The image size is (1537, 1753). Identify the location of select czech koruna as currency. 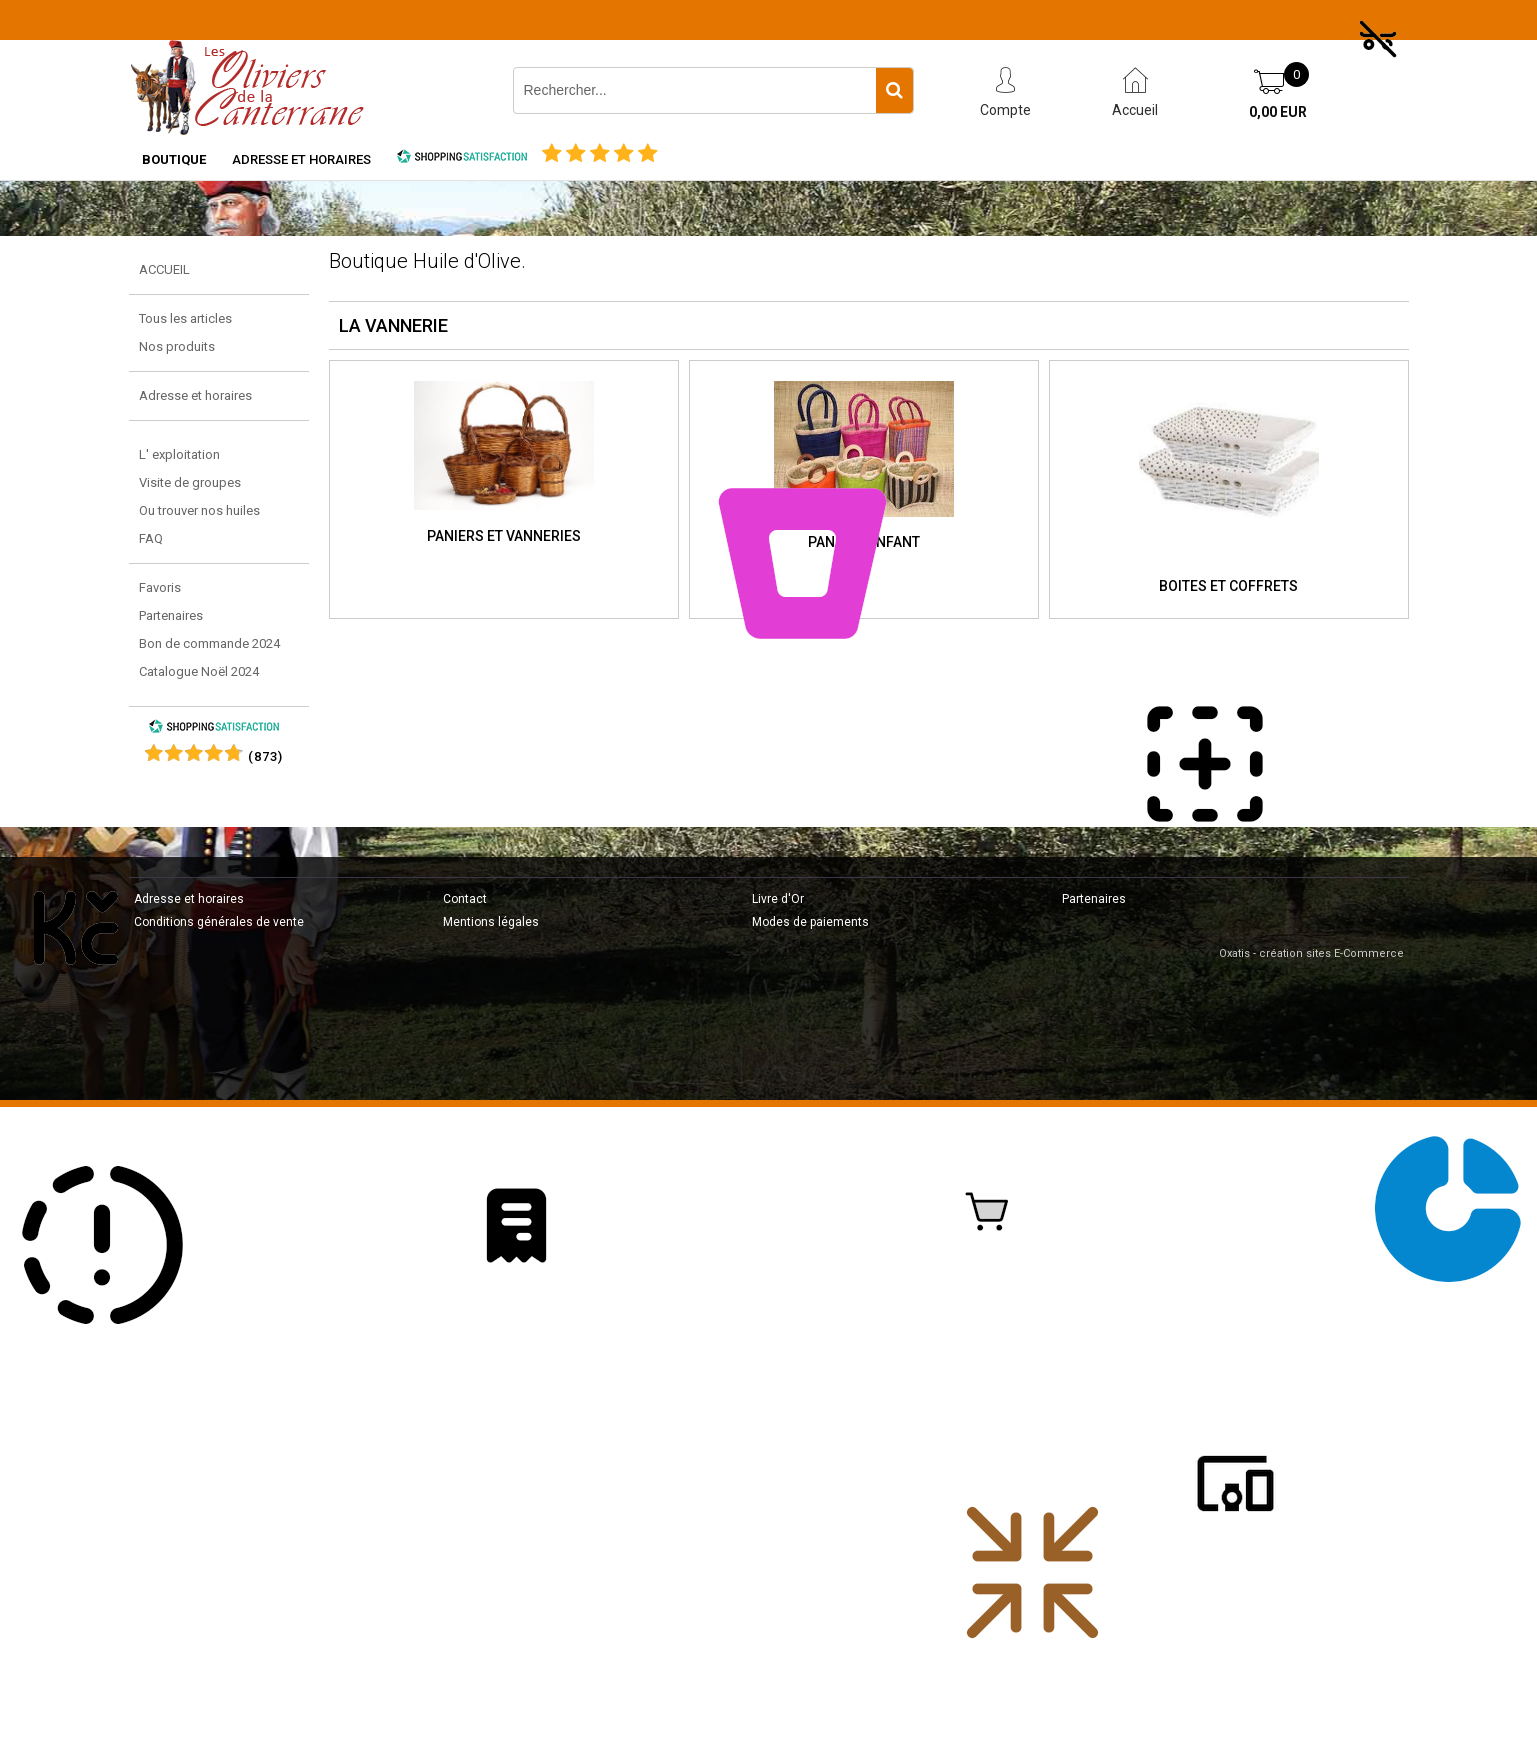
(76, 928).